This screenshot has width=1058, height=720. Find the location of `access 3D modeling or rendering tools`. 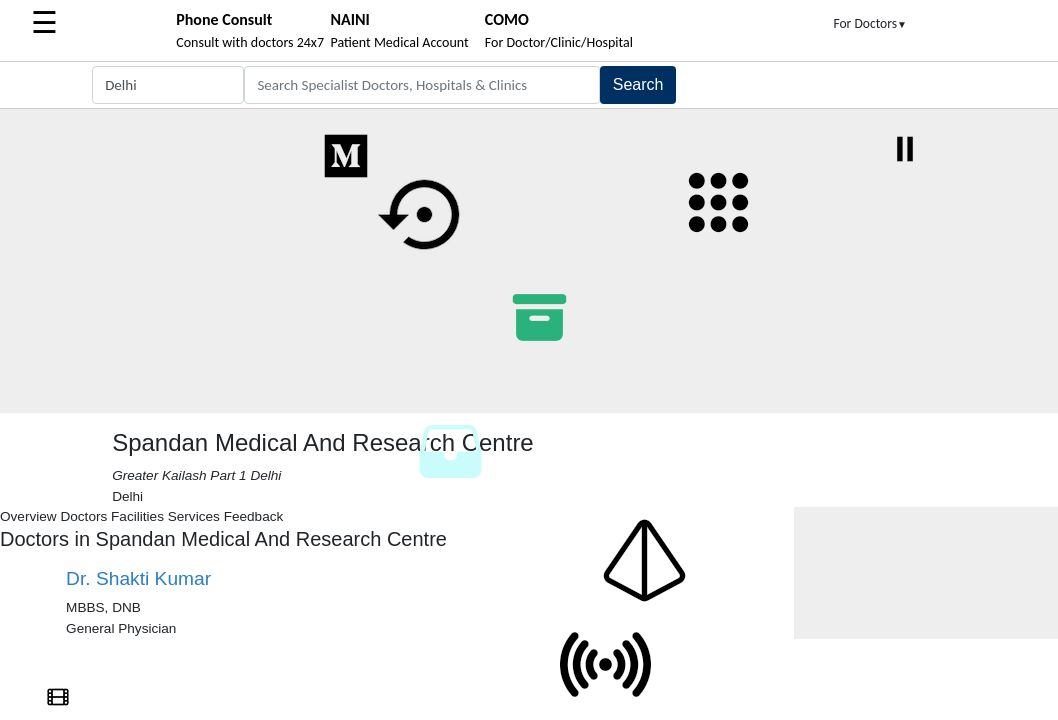

access 3D modeling or rendering tools is located at coordinates (644, 560).